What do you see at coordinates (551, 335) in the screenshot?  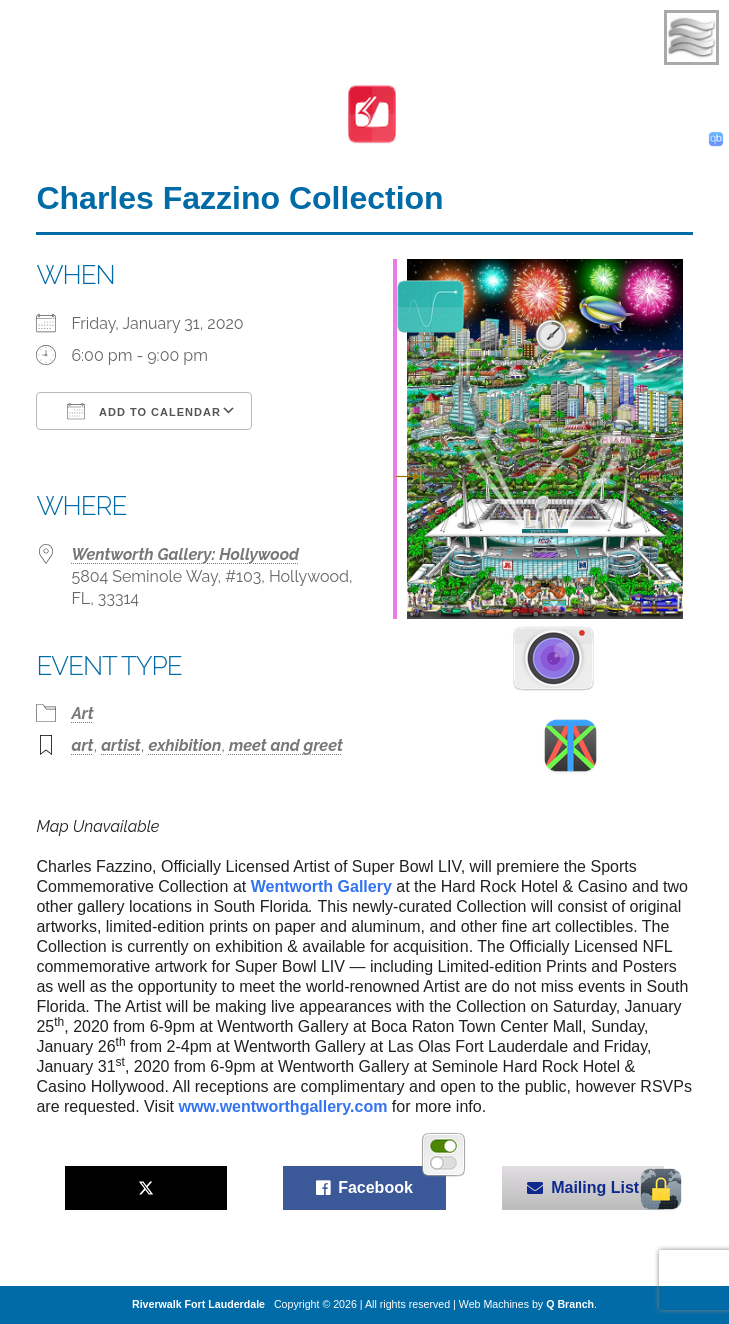 I see `open sysprof system profiler application` at bounding box center [551, 335].